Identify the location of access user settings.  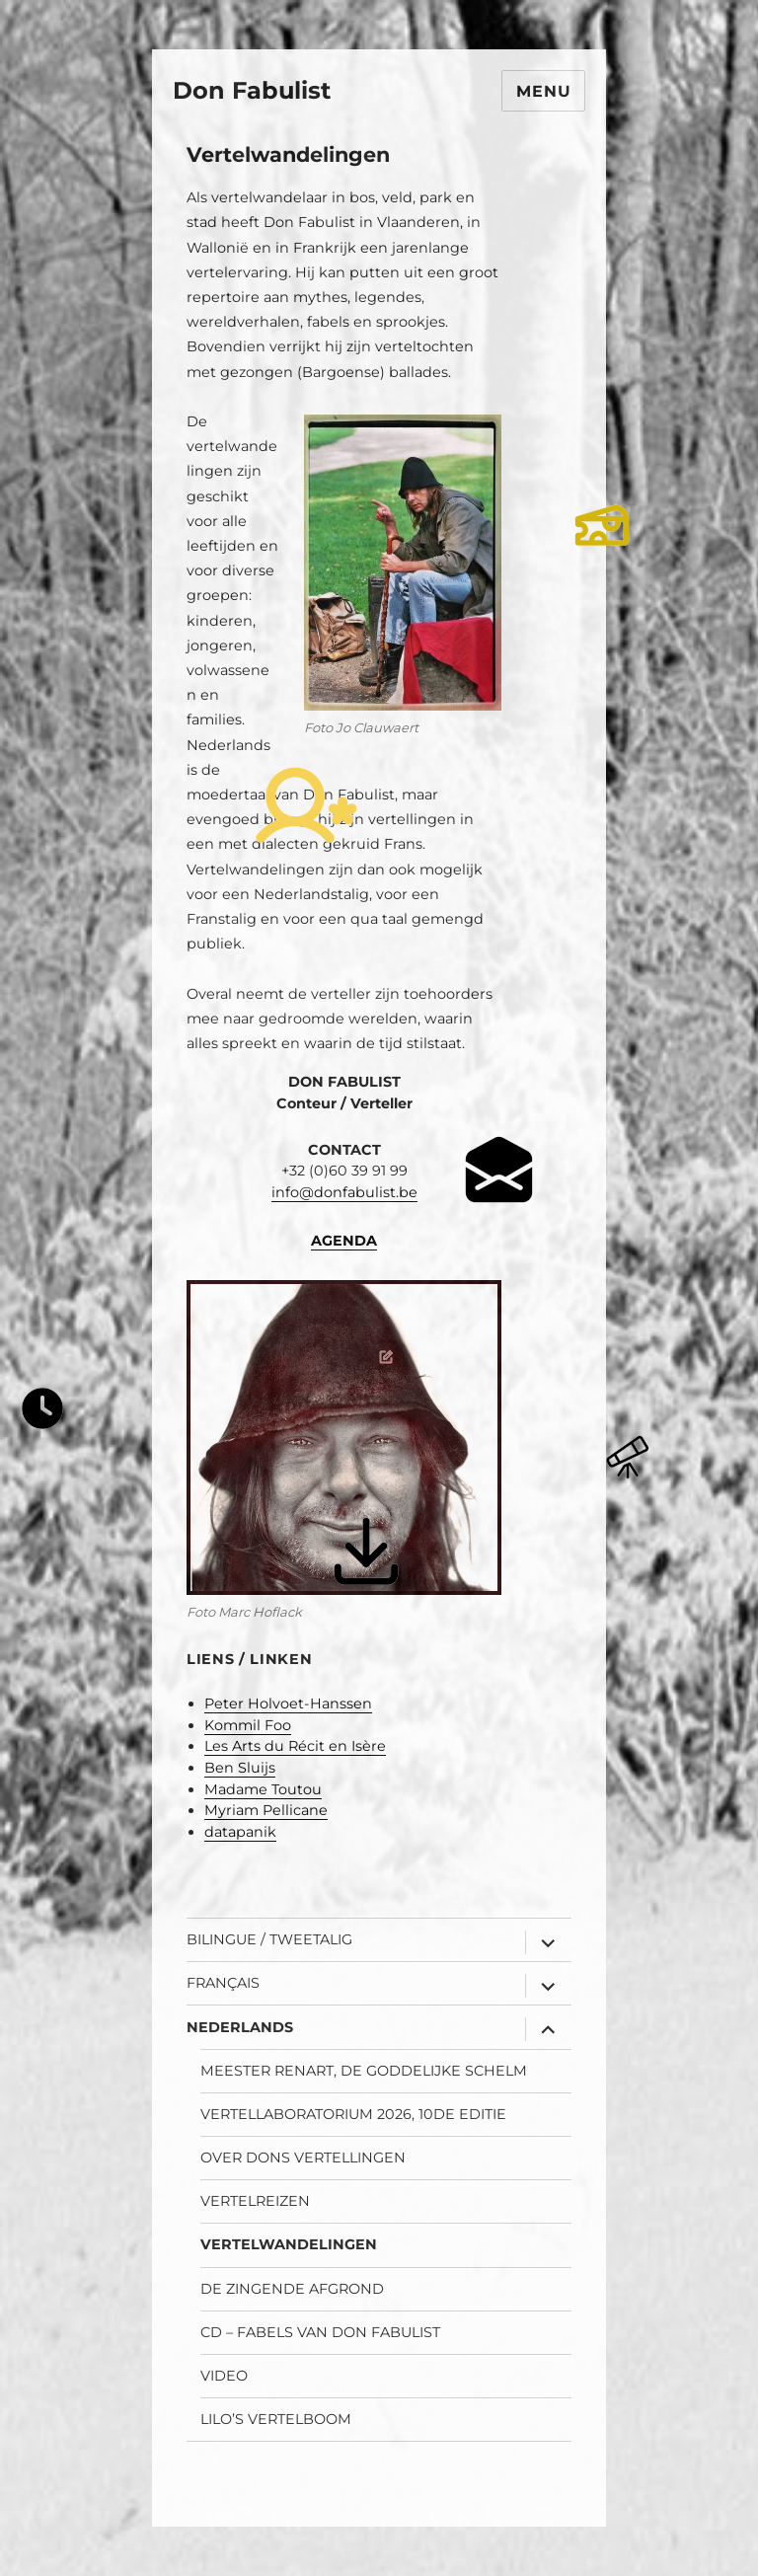
(305, 808).